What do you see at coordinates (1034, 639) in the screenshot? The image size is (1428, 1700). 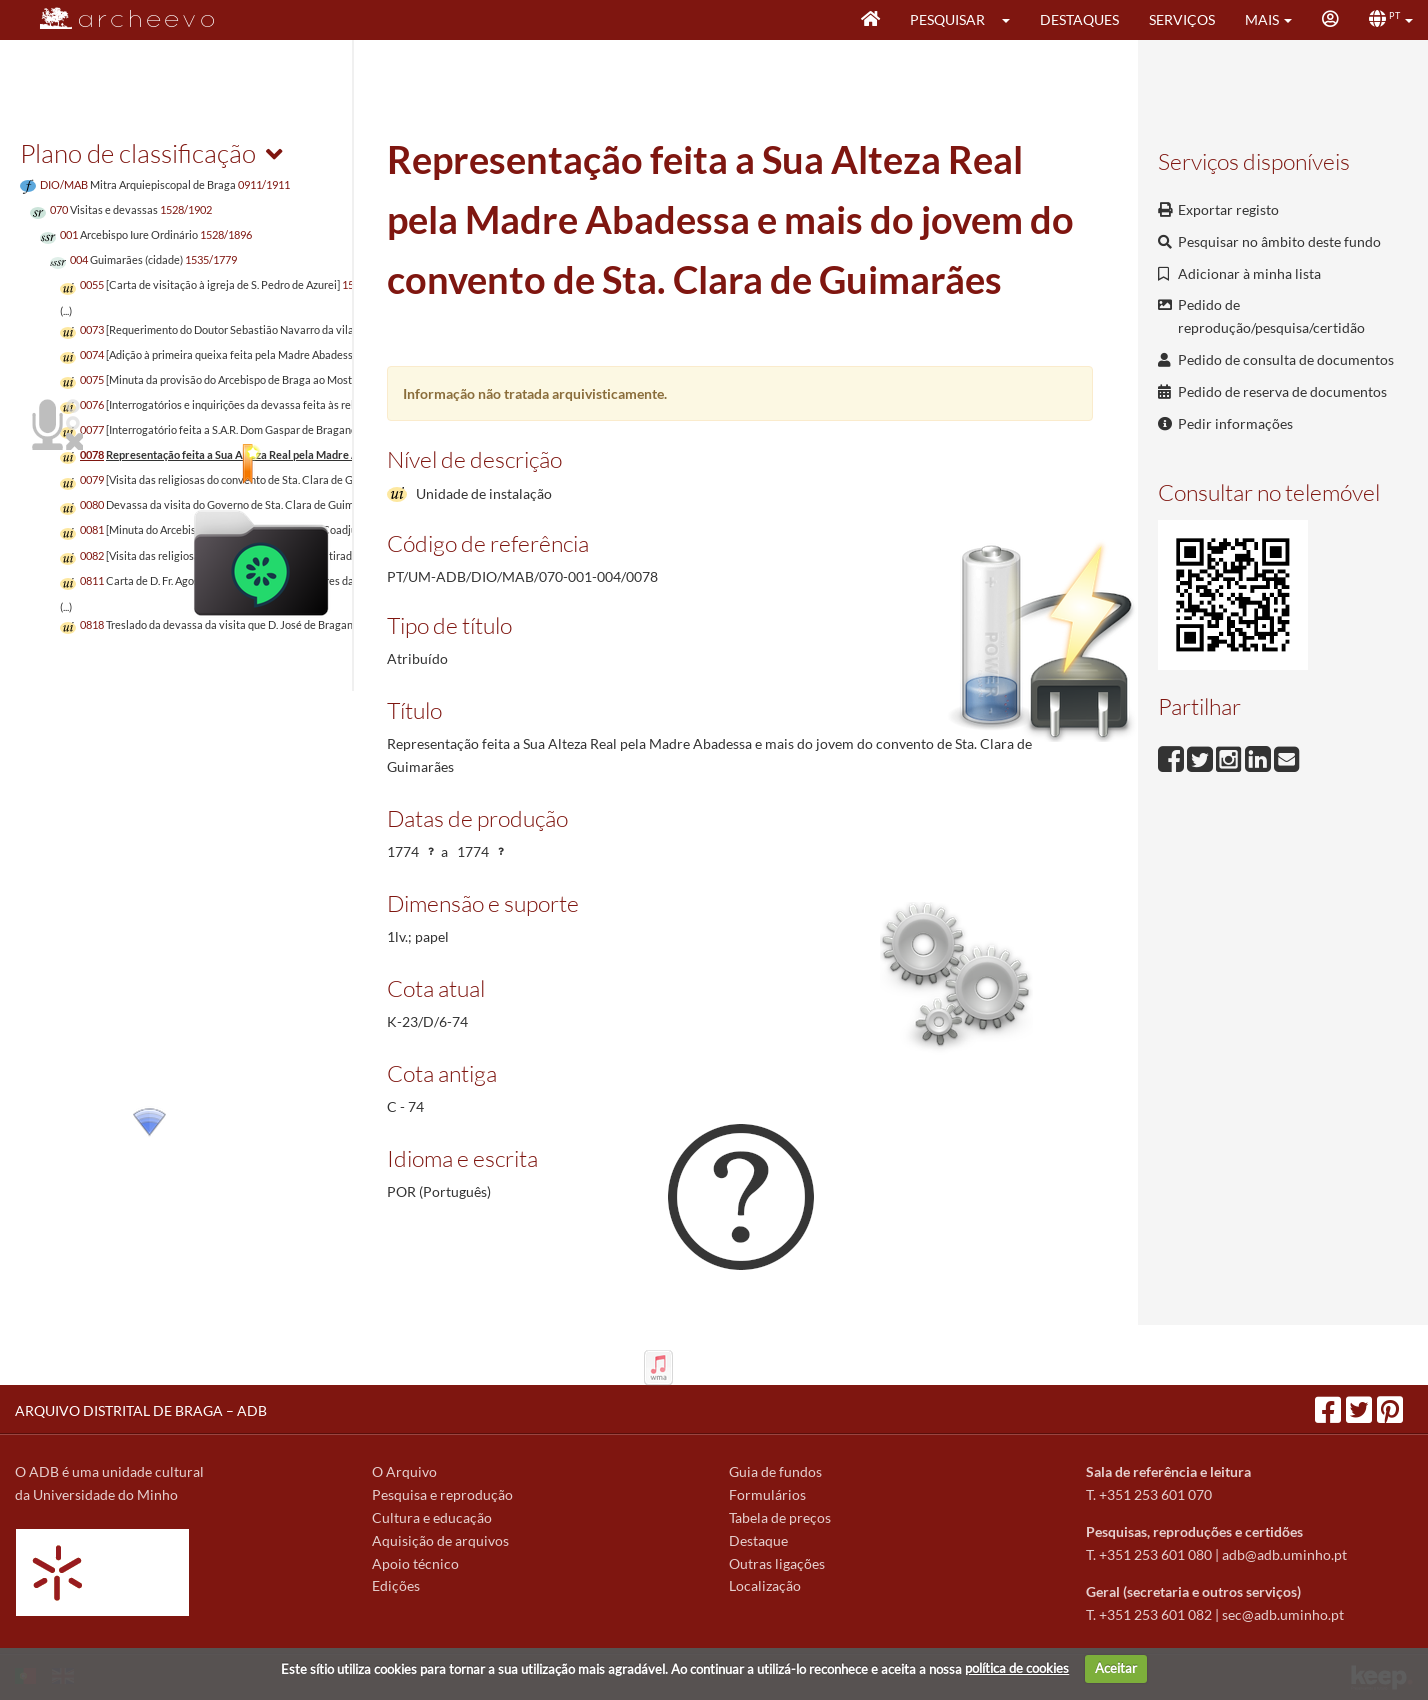 I see `battery low but currently charging` at bounding box center [1034, 639].